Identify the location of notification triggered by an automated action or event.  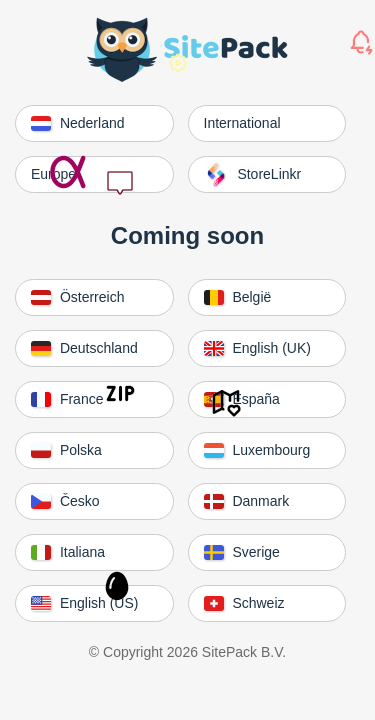
(361, 42).